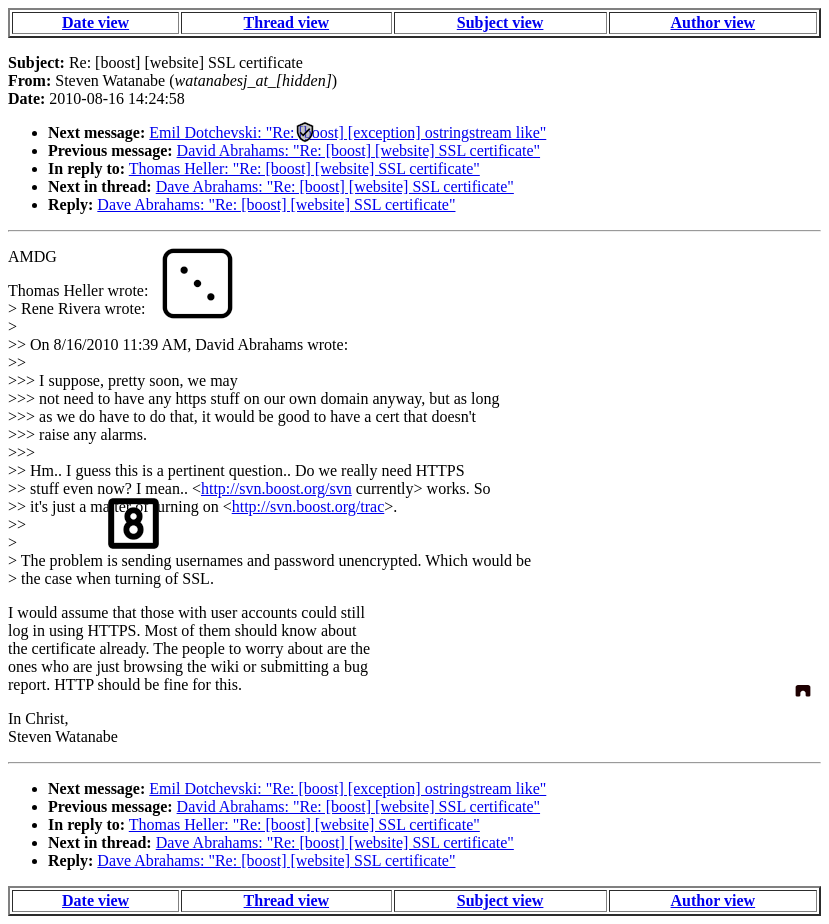 The height and width of the screenshot is (924, 829). Describe the element at coordinates (133, 523) in the screenshot. I see `select or input the number eight` at that location.